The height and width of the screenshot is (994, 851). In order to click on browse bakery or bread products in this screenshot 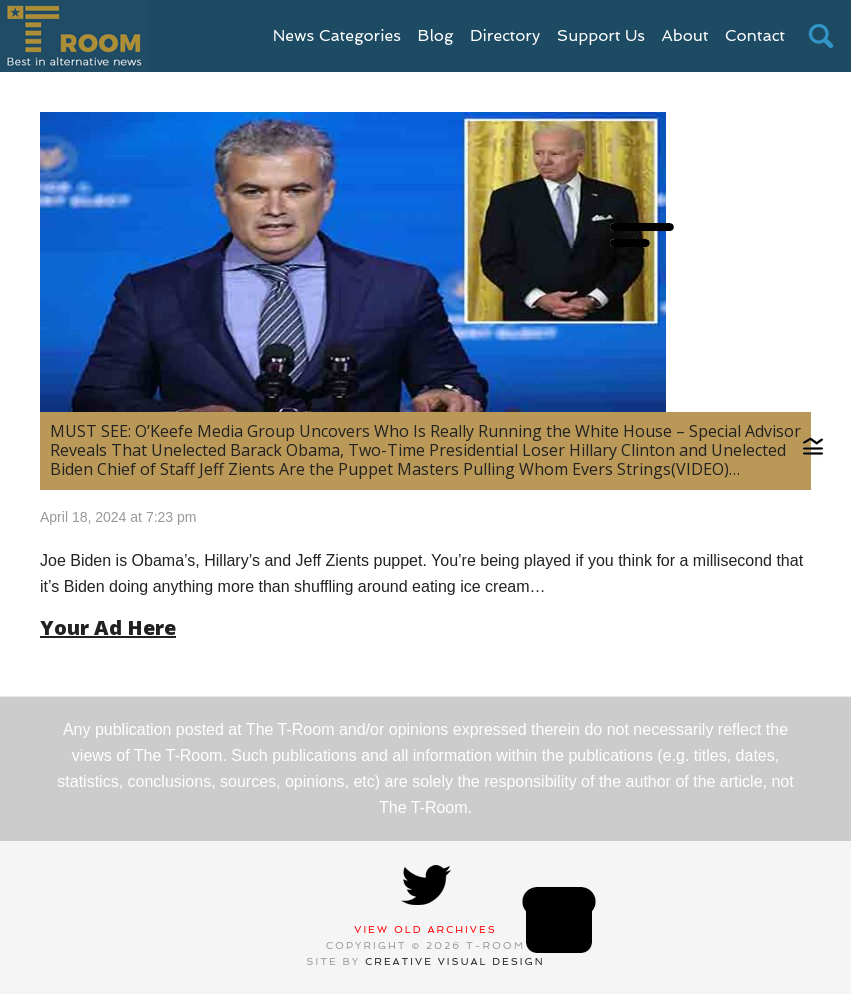, I will do `click(559, 920)`.